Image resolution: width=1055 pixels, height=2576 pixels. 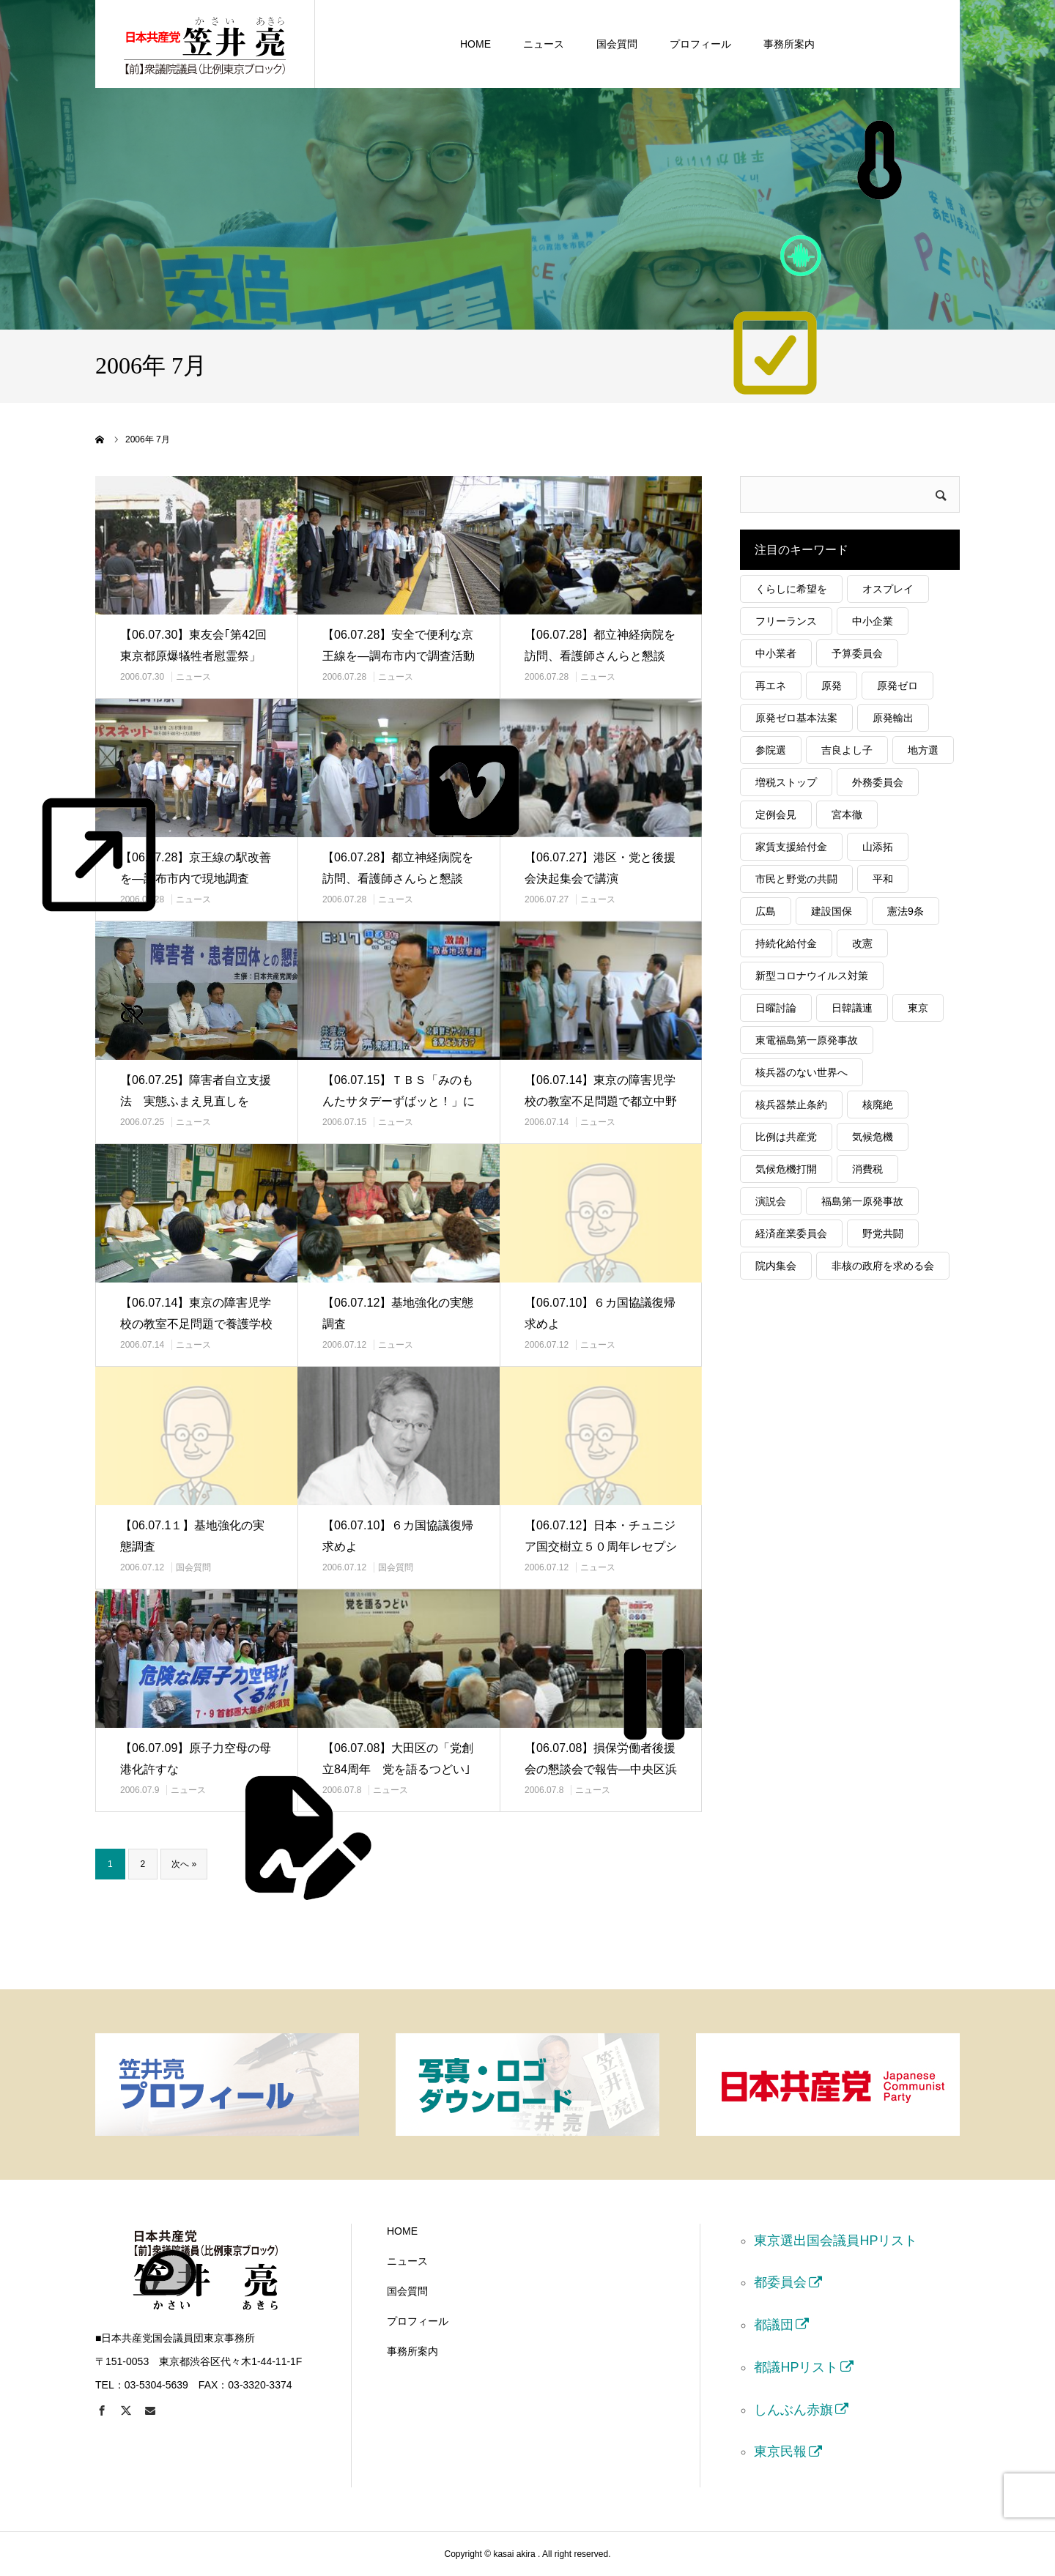 I want to click on mark item as complete, so click(x=775, y=353).